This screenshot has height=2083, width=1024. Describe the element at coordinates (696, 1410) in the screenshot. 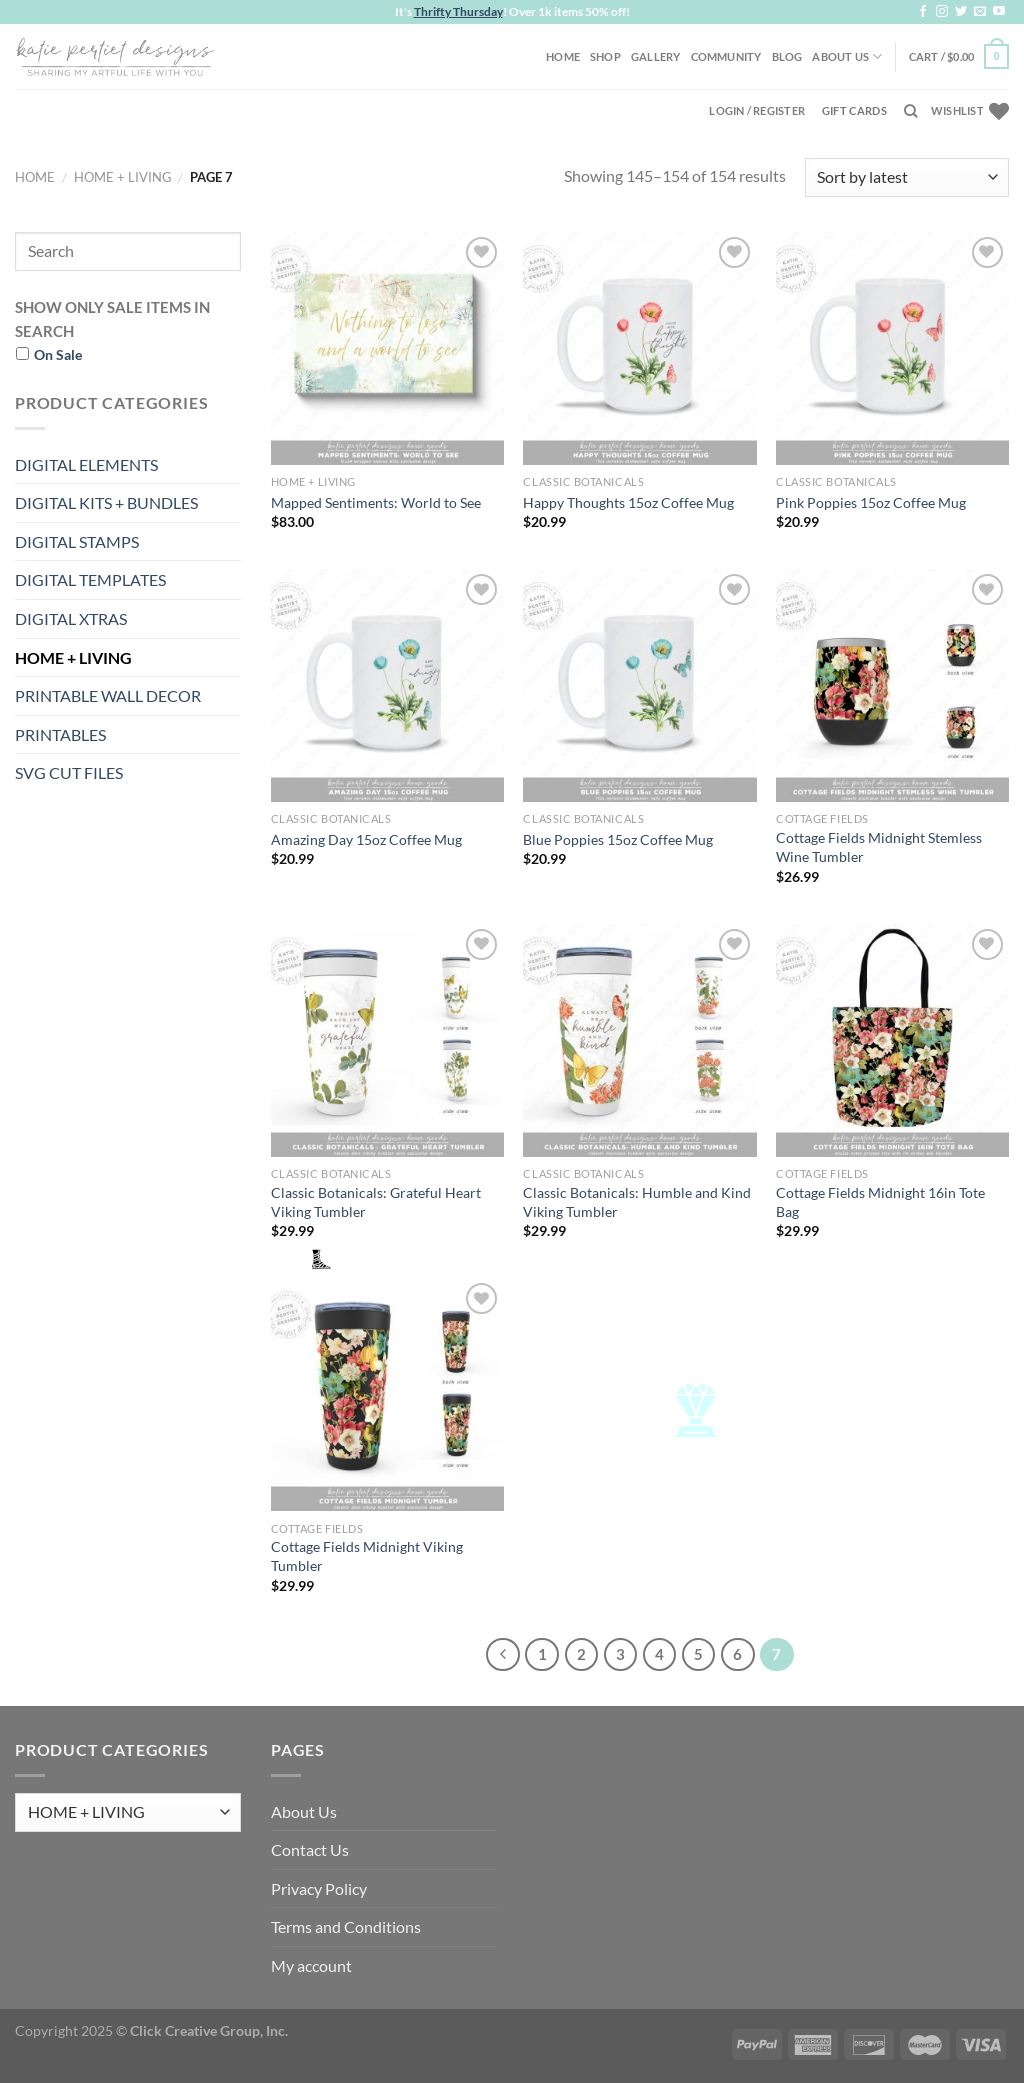

I see `view premium achievements or rewards` at that location.